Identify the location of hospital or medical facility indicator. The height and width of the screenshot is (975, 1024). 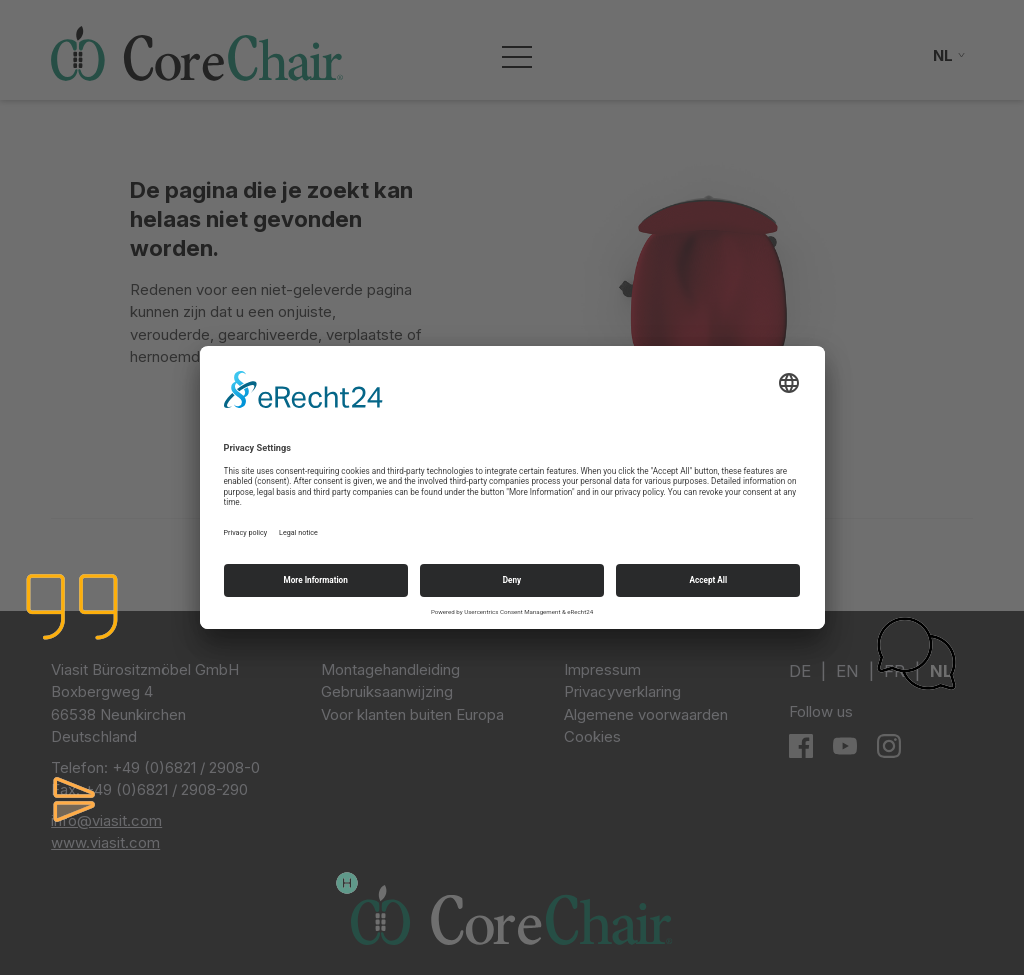
(347, 883).